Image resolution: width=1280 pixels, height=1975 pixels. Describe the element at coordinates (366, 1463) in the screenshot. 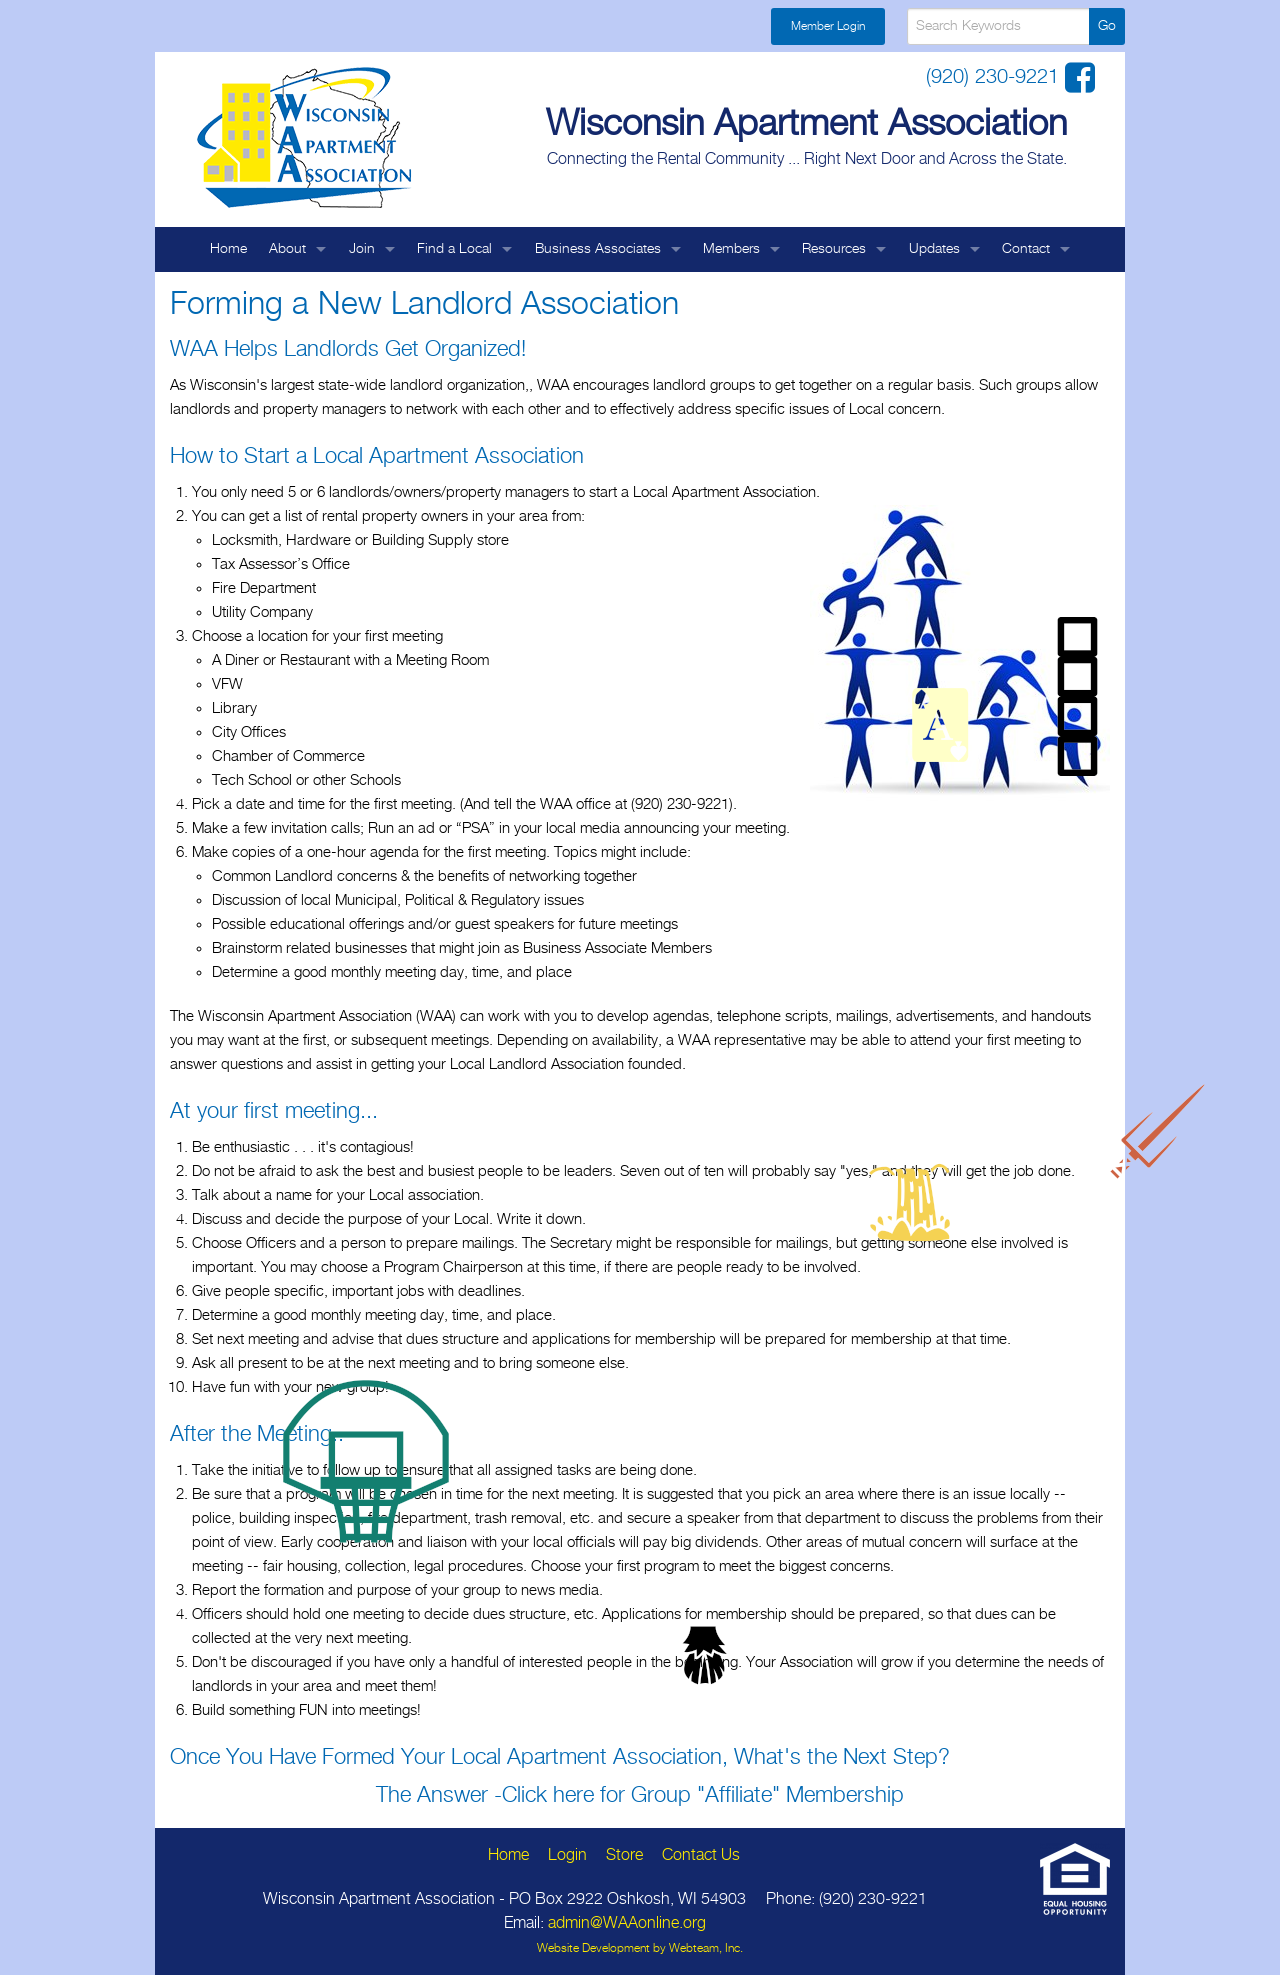

I see `access basketball game or sports section` at that location.